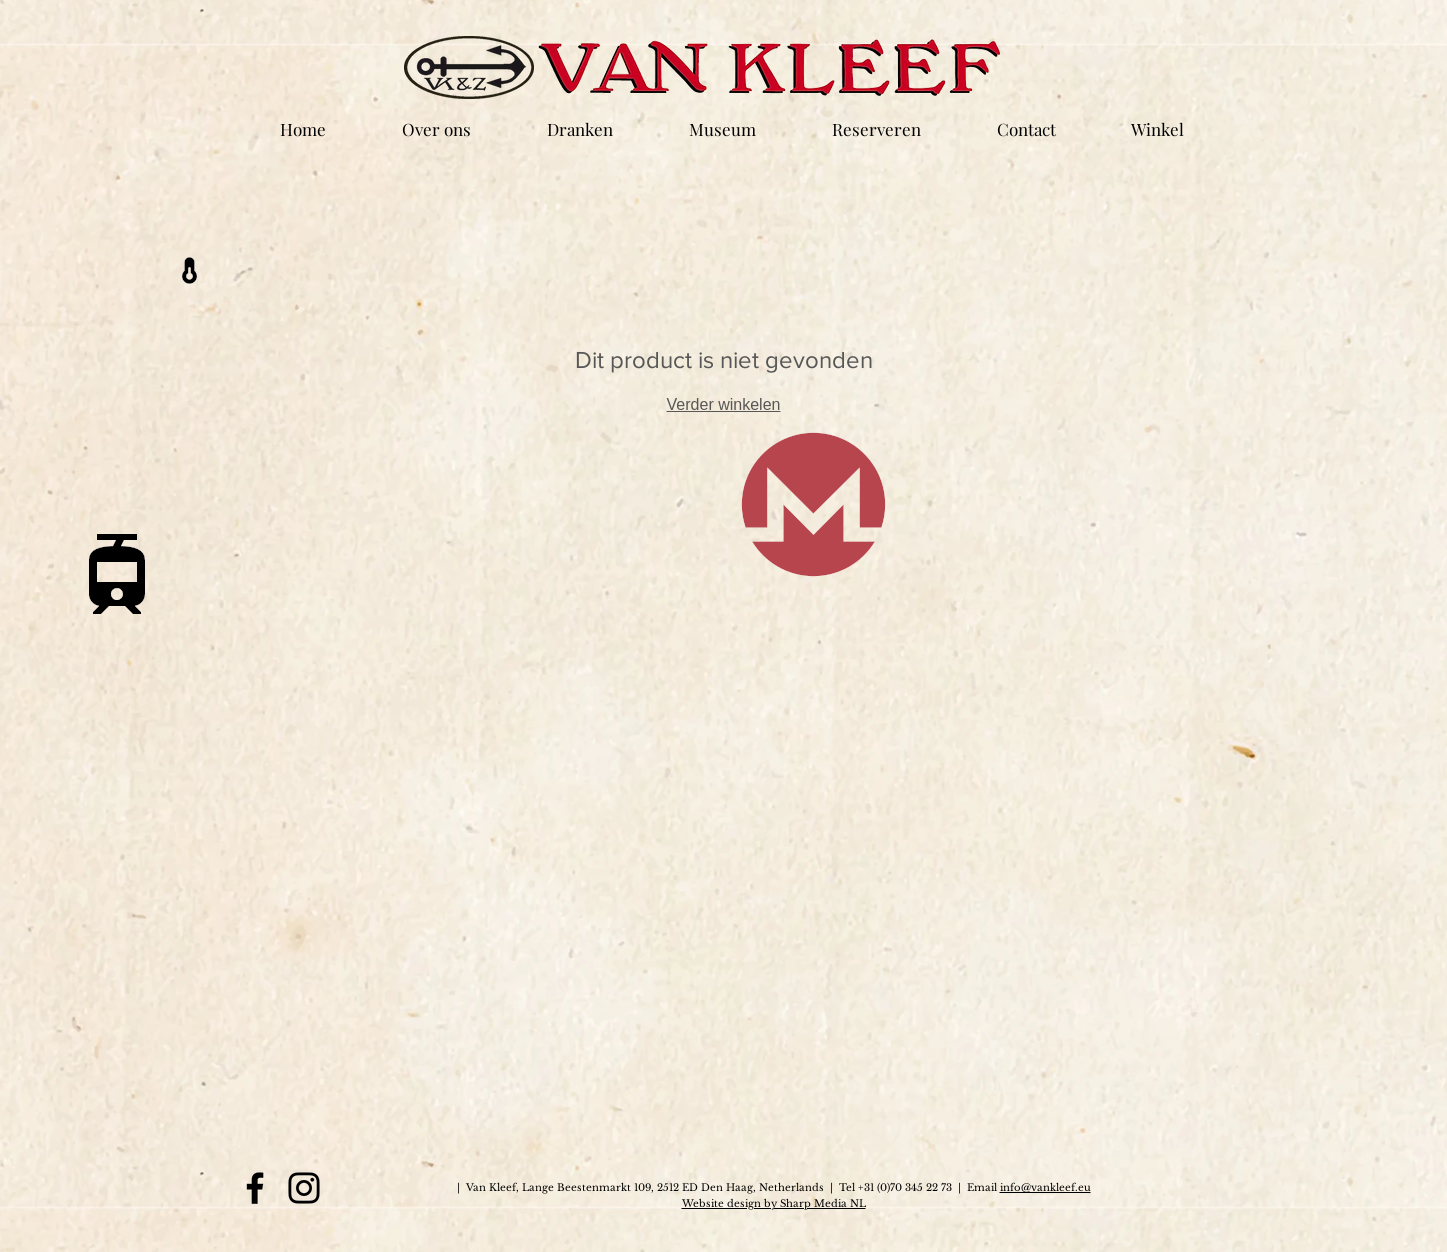  I want to click on view tram or light rail transit options, so click(117, 574).